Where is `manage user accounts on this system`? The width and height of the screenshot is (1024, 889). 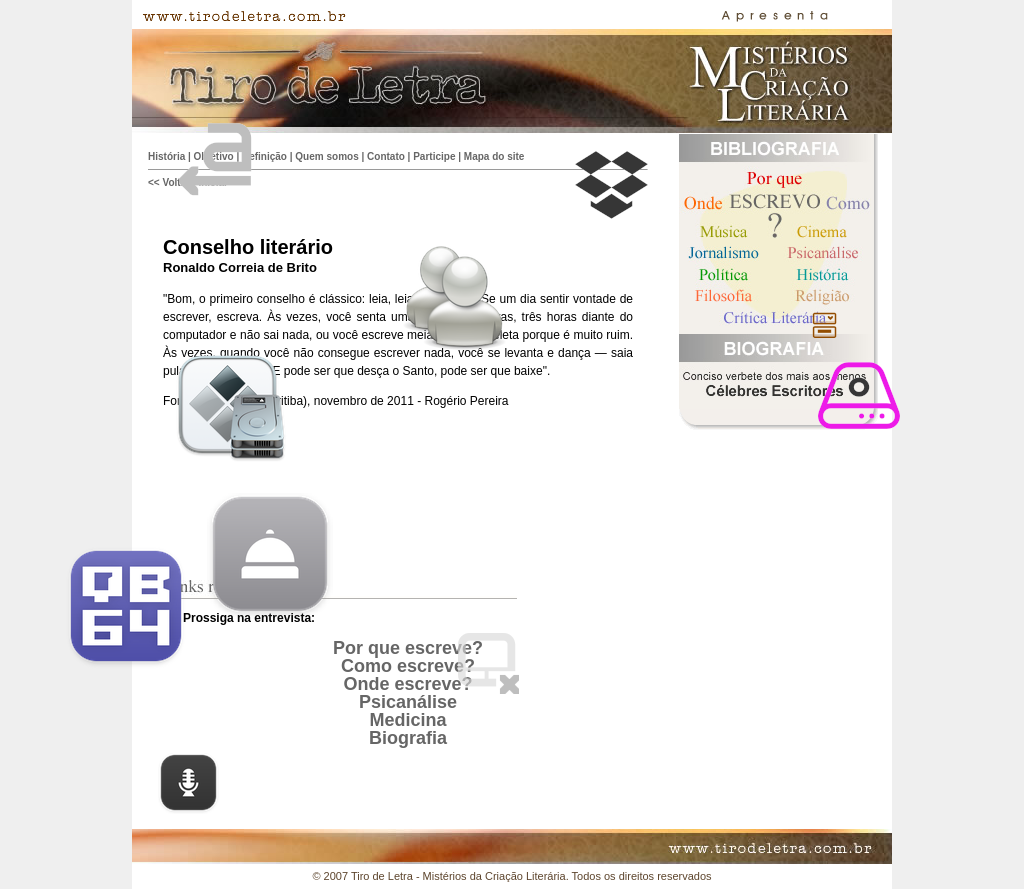 manage user accounts on this system is located at coordinates (455, 298).